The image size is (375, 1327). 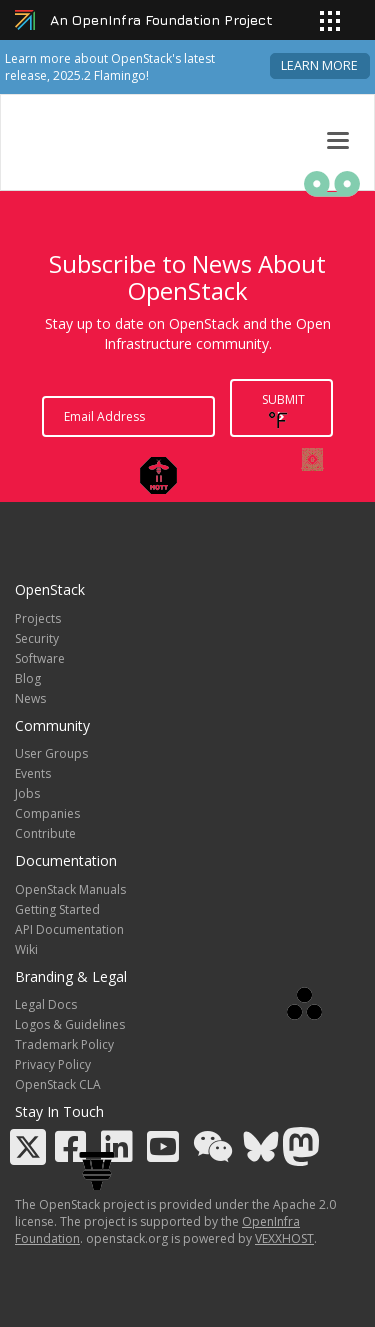 I want to click on open zigbee2mqtt smart home integration settings, so click(x=158, y=475).